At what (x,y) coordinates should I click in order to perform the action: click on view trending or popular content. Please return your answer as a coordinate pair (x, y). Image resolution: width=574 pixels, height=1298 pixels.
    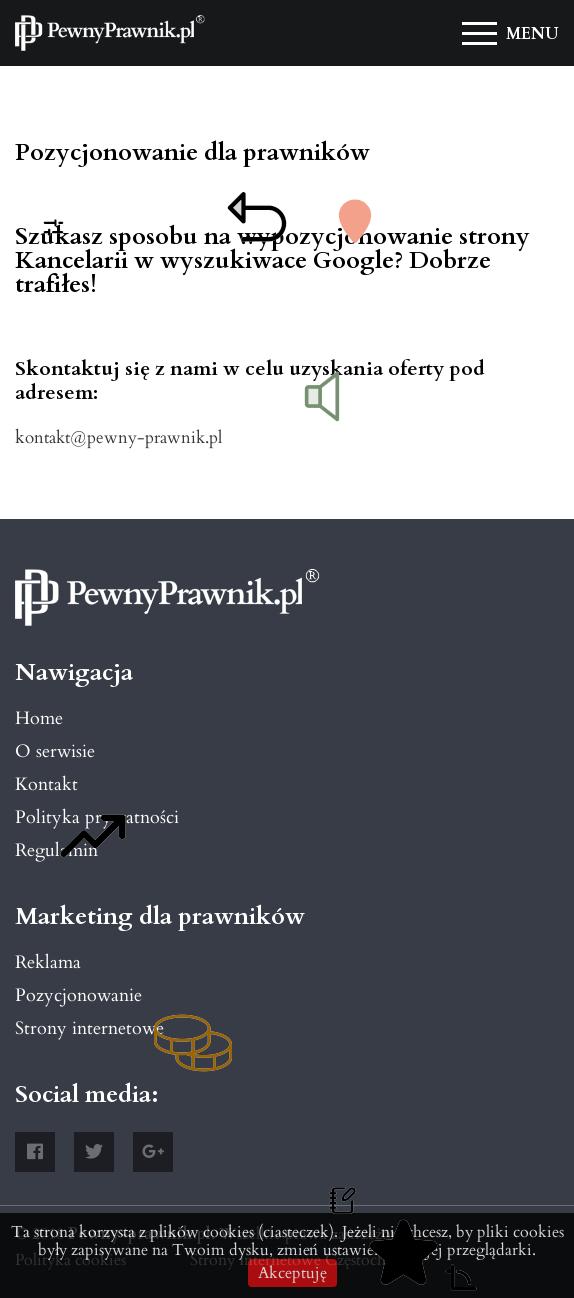
    Looking at the image, I should click on (93, 838).